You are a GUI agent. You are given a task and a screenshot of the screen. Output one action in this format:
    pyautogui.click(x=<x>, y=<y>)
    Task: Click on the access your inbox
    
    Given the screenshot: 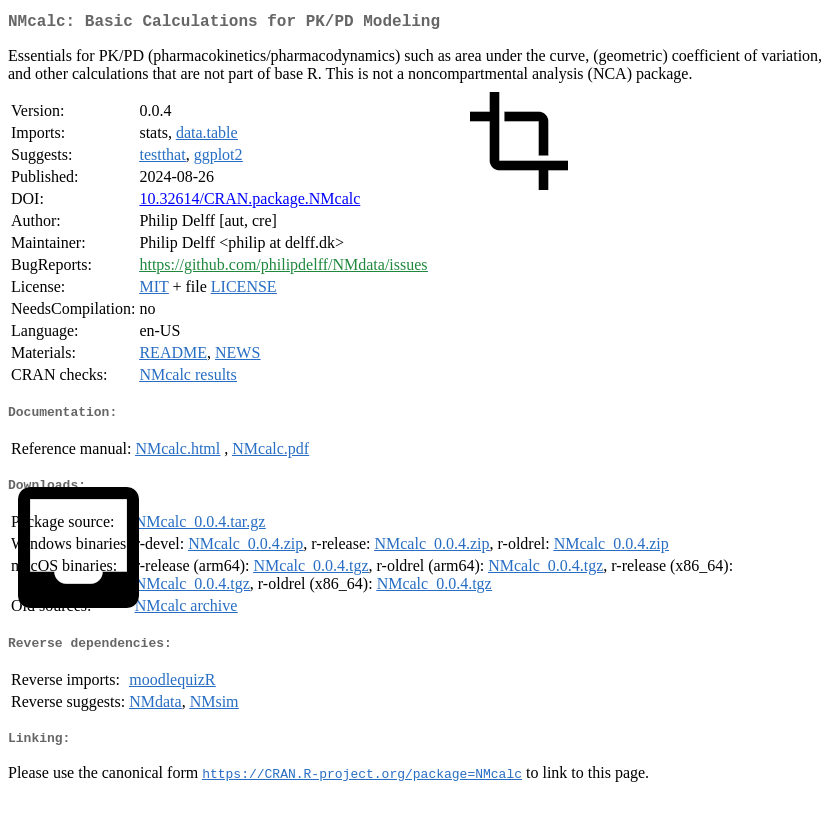 What is the action you would take?
    pyautogui.click(x=78, y=547)
    